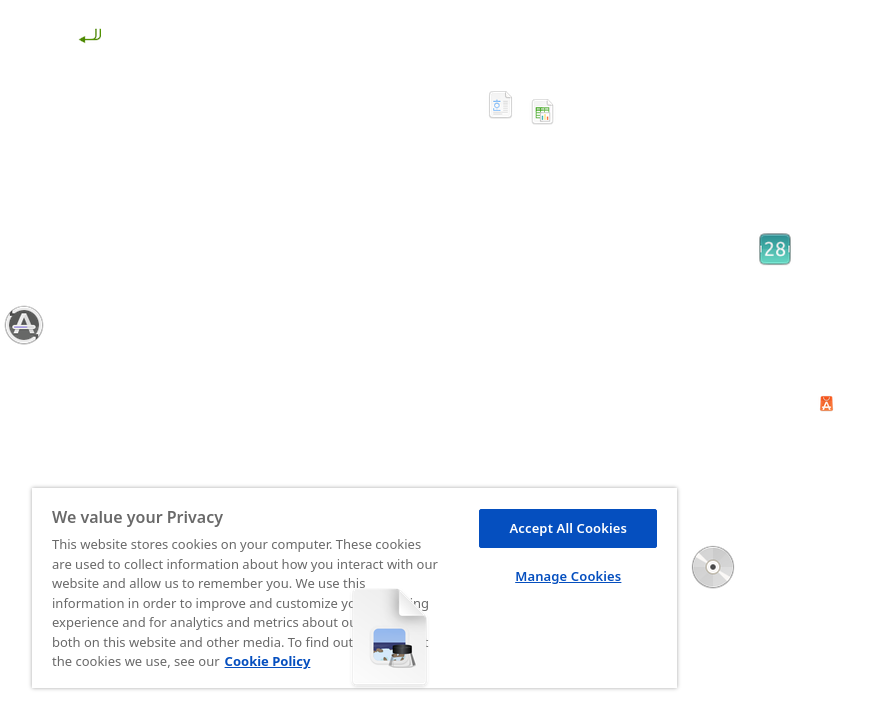 This screenshot has height=720, width=872. Describe the element at coordinates (89, 34) in the screenshot. I see `reply to all recipients of an email` at that location.